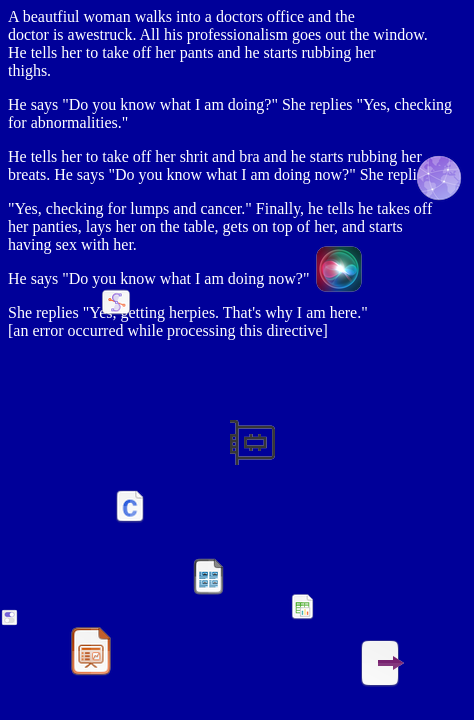 This screenshot has width=474, height=720. What do you see at coordinates (208, 576) in the screenshot?
I see `open an opendocument master document file` at bounding box center [208, 576].